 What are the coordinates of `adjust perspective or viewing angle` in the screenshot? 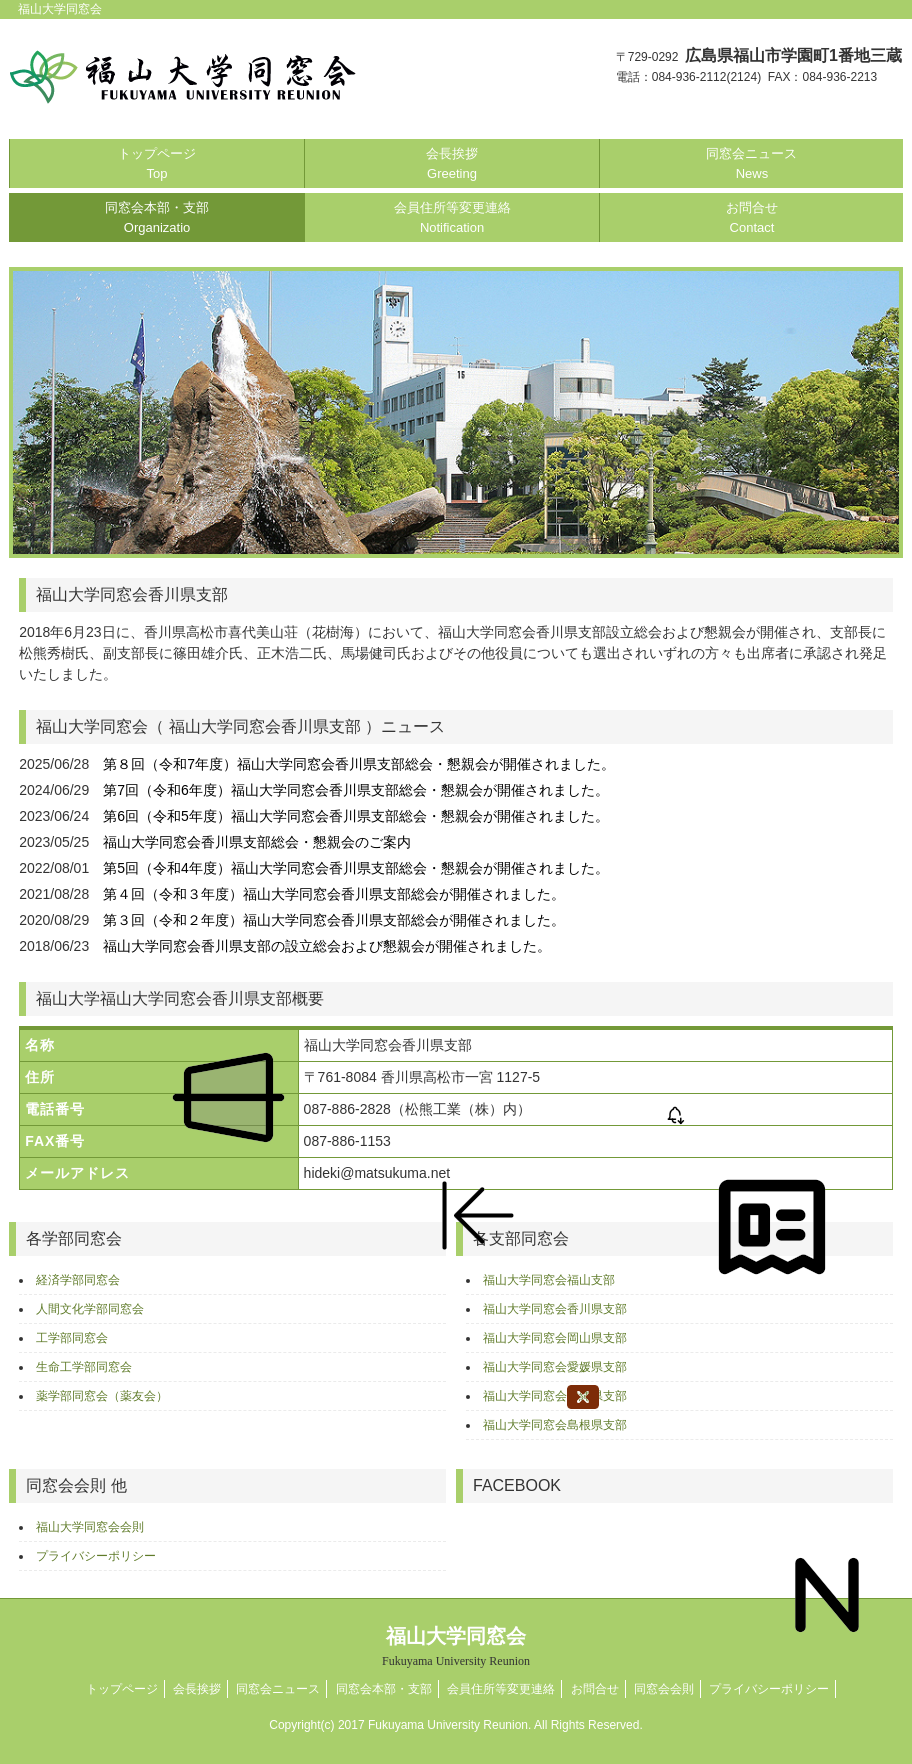 It's located at (228, 1097).